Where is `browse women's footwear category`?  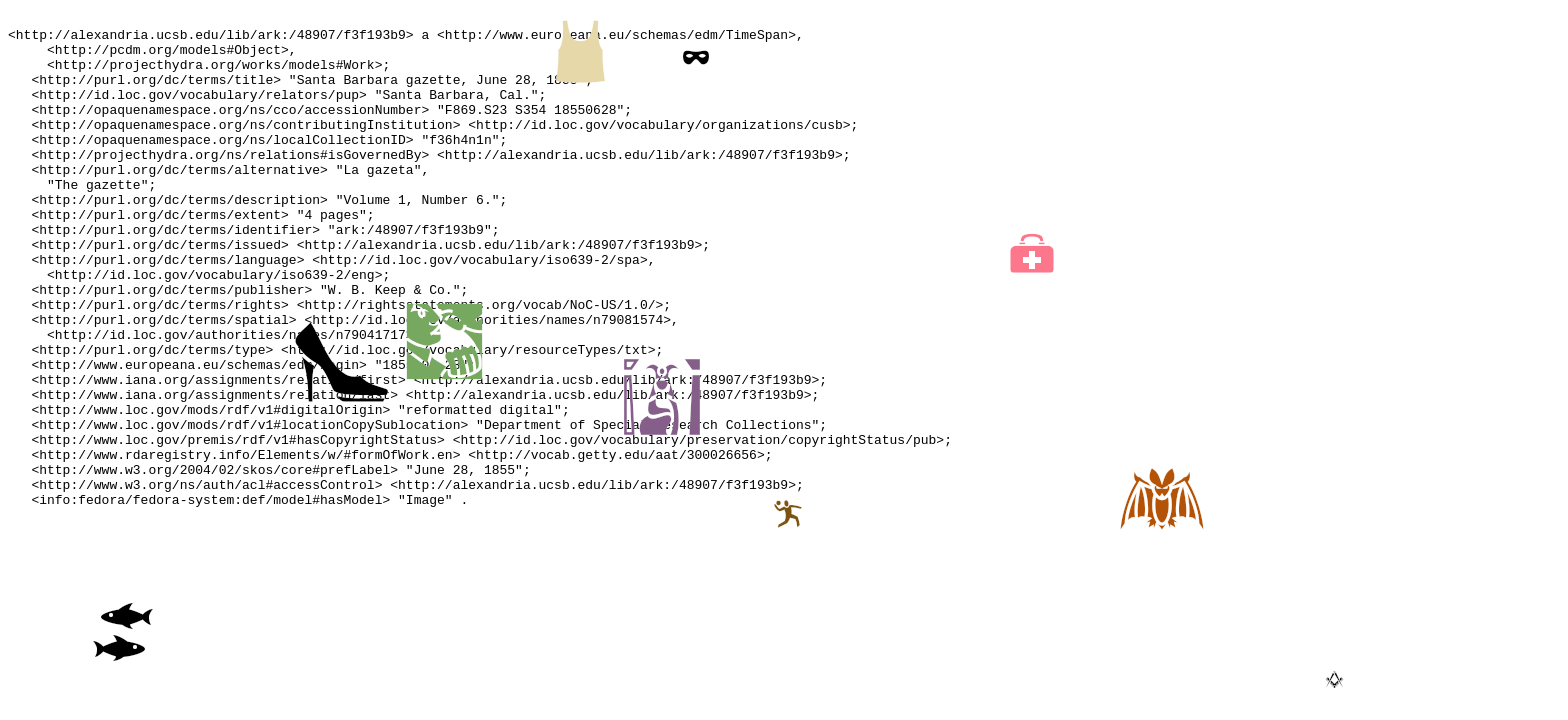 browse women's footwear category is located at coordinates (342, 362).